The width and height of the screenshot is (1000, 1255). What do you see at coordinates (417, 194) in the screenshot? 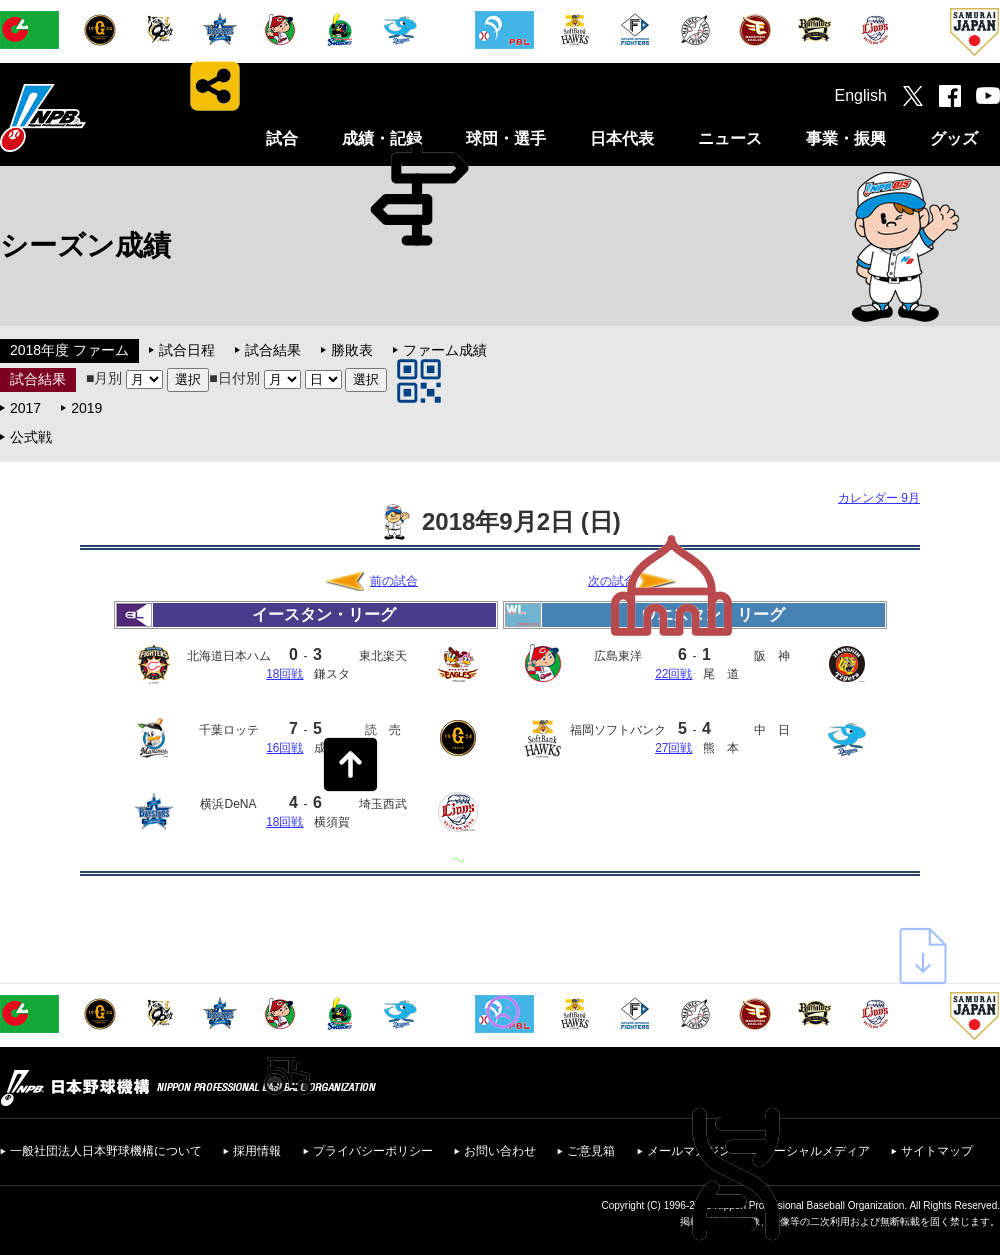
I see `get directions to a destination` at bounding box center [417, 194].